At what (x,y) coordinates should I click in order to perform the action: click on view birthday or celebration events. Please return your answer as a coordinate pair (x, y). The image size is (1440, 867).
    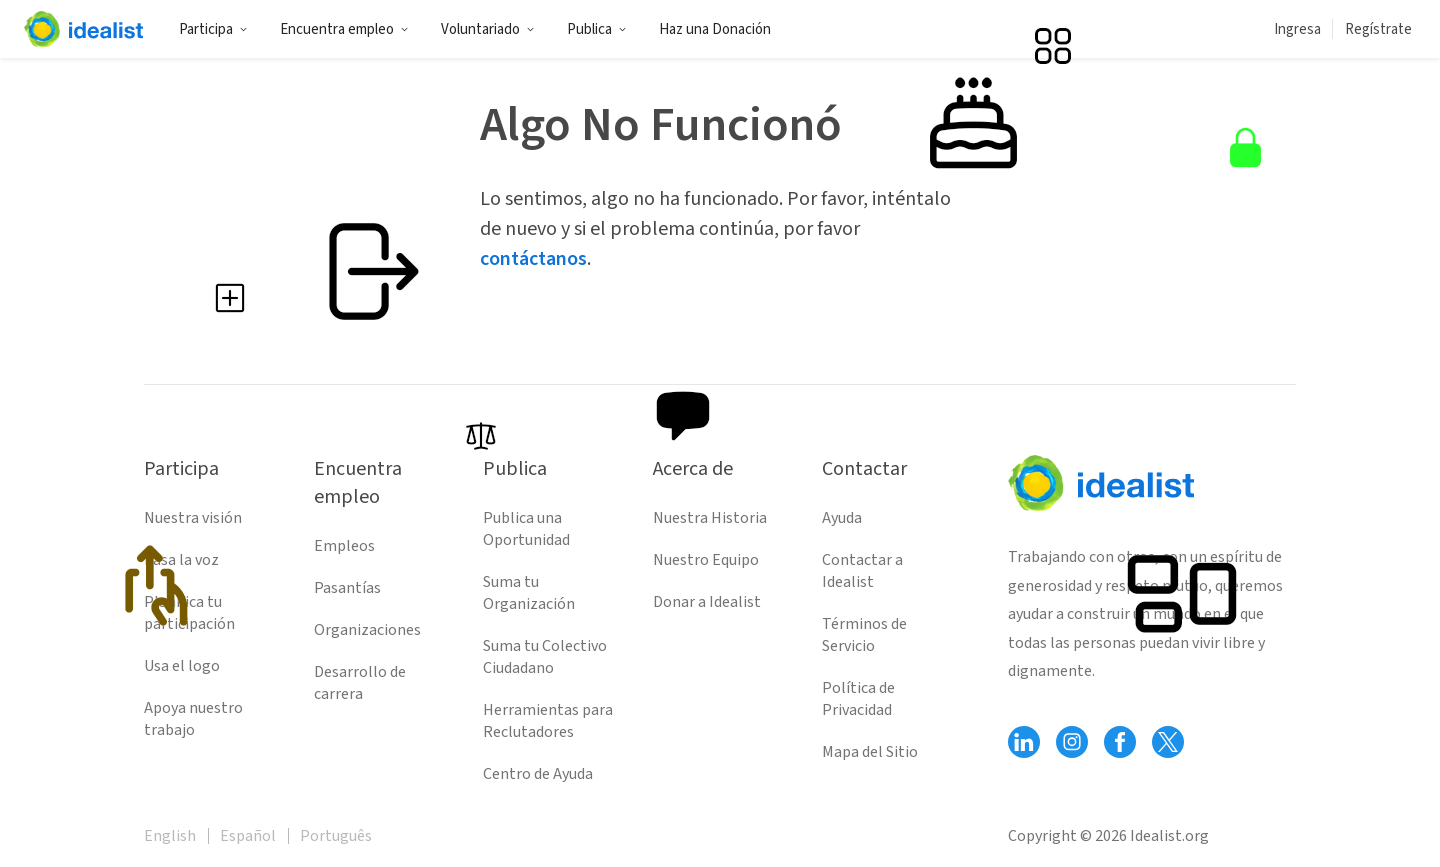
    Looking at the image, I should click on (973, 121).